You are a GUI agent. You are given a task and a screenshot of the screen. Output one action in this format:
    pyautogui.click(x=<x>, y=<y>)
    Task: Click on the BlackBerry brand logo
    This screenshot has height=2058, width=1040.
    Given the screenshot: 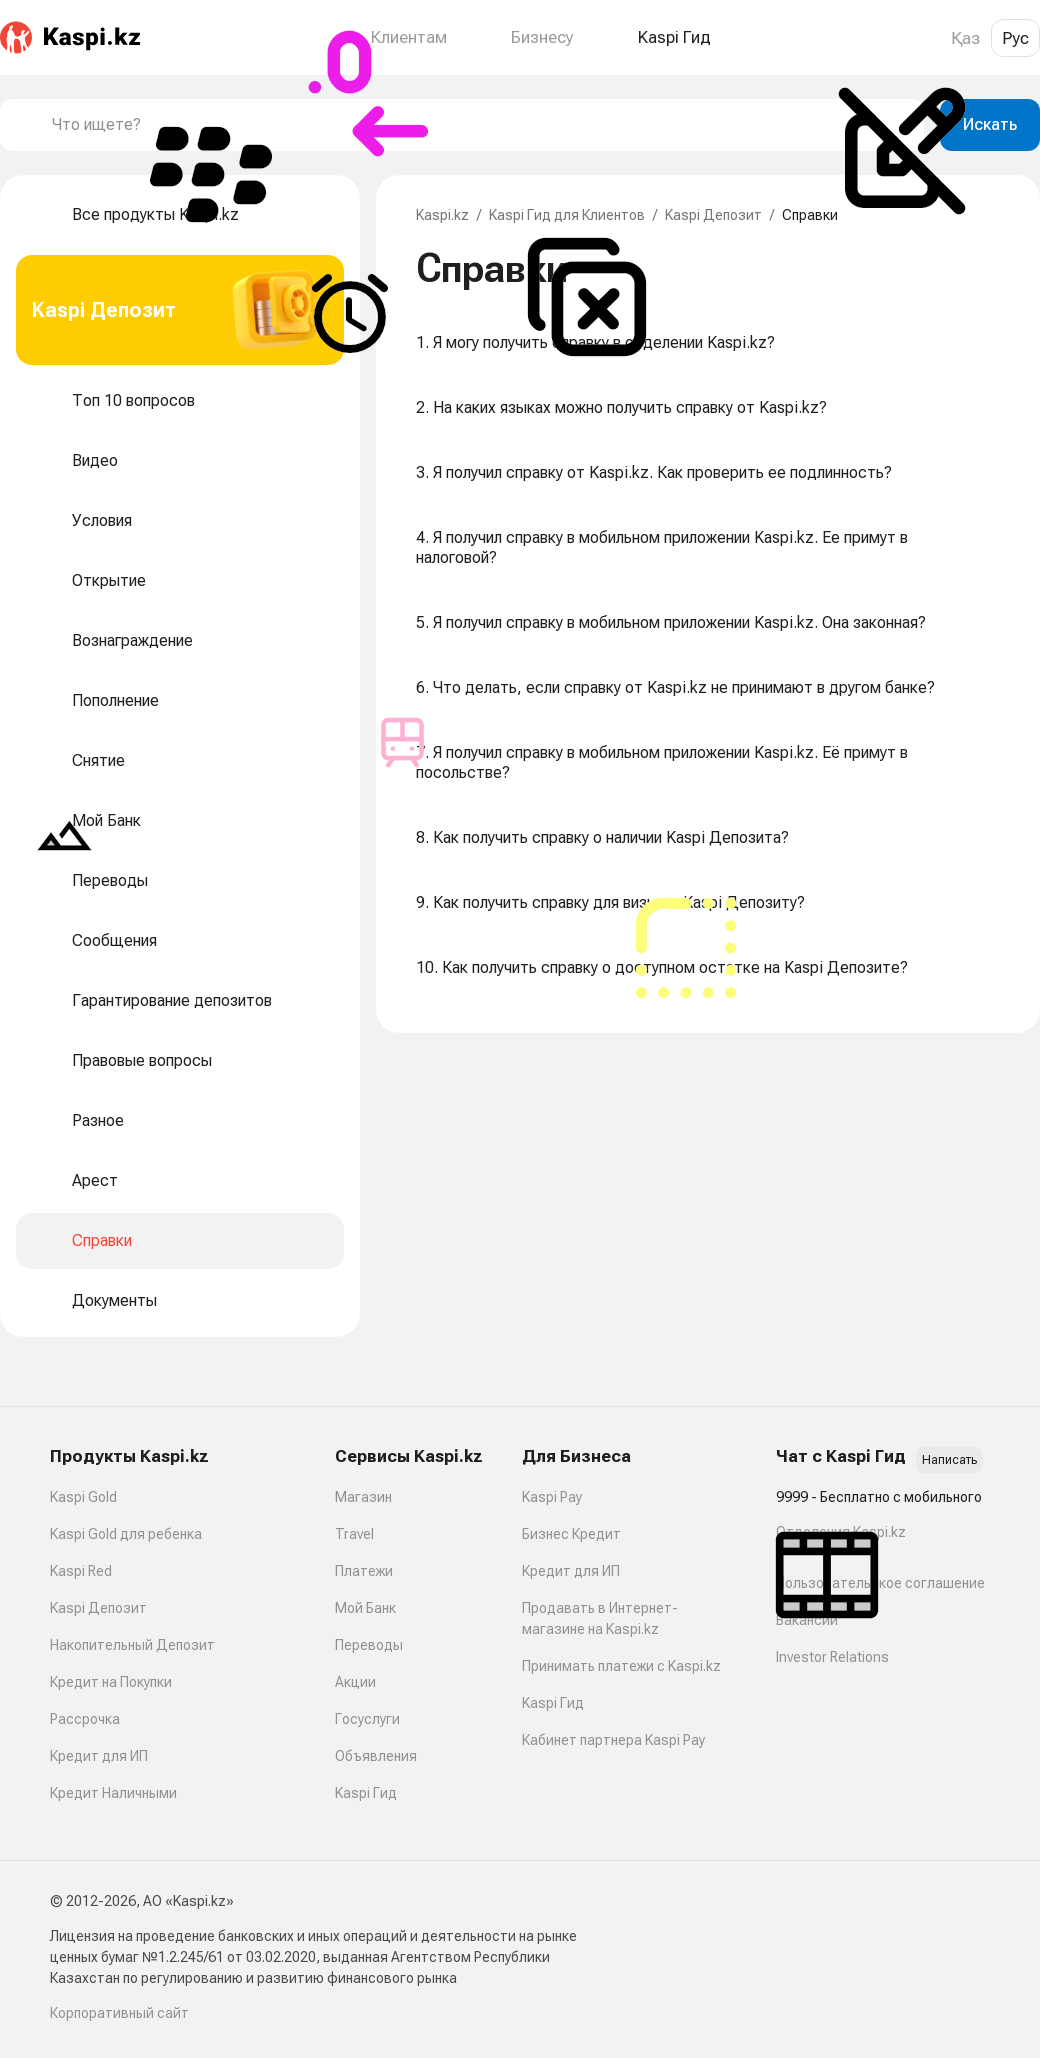 What is the action you would take?
    pyautogui.click(x=212, y=174)
    